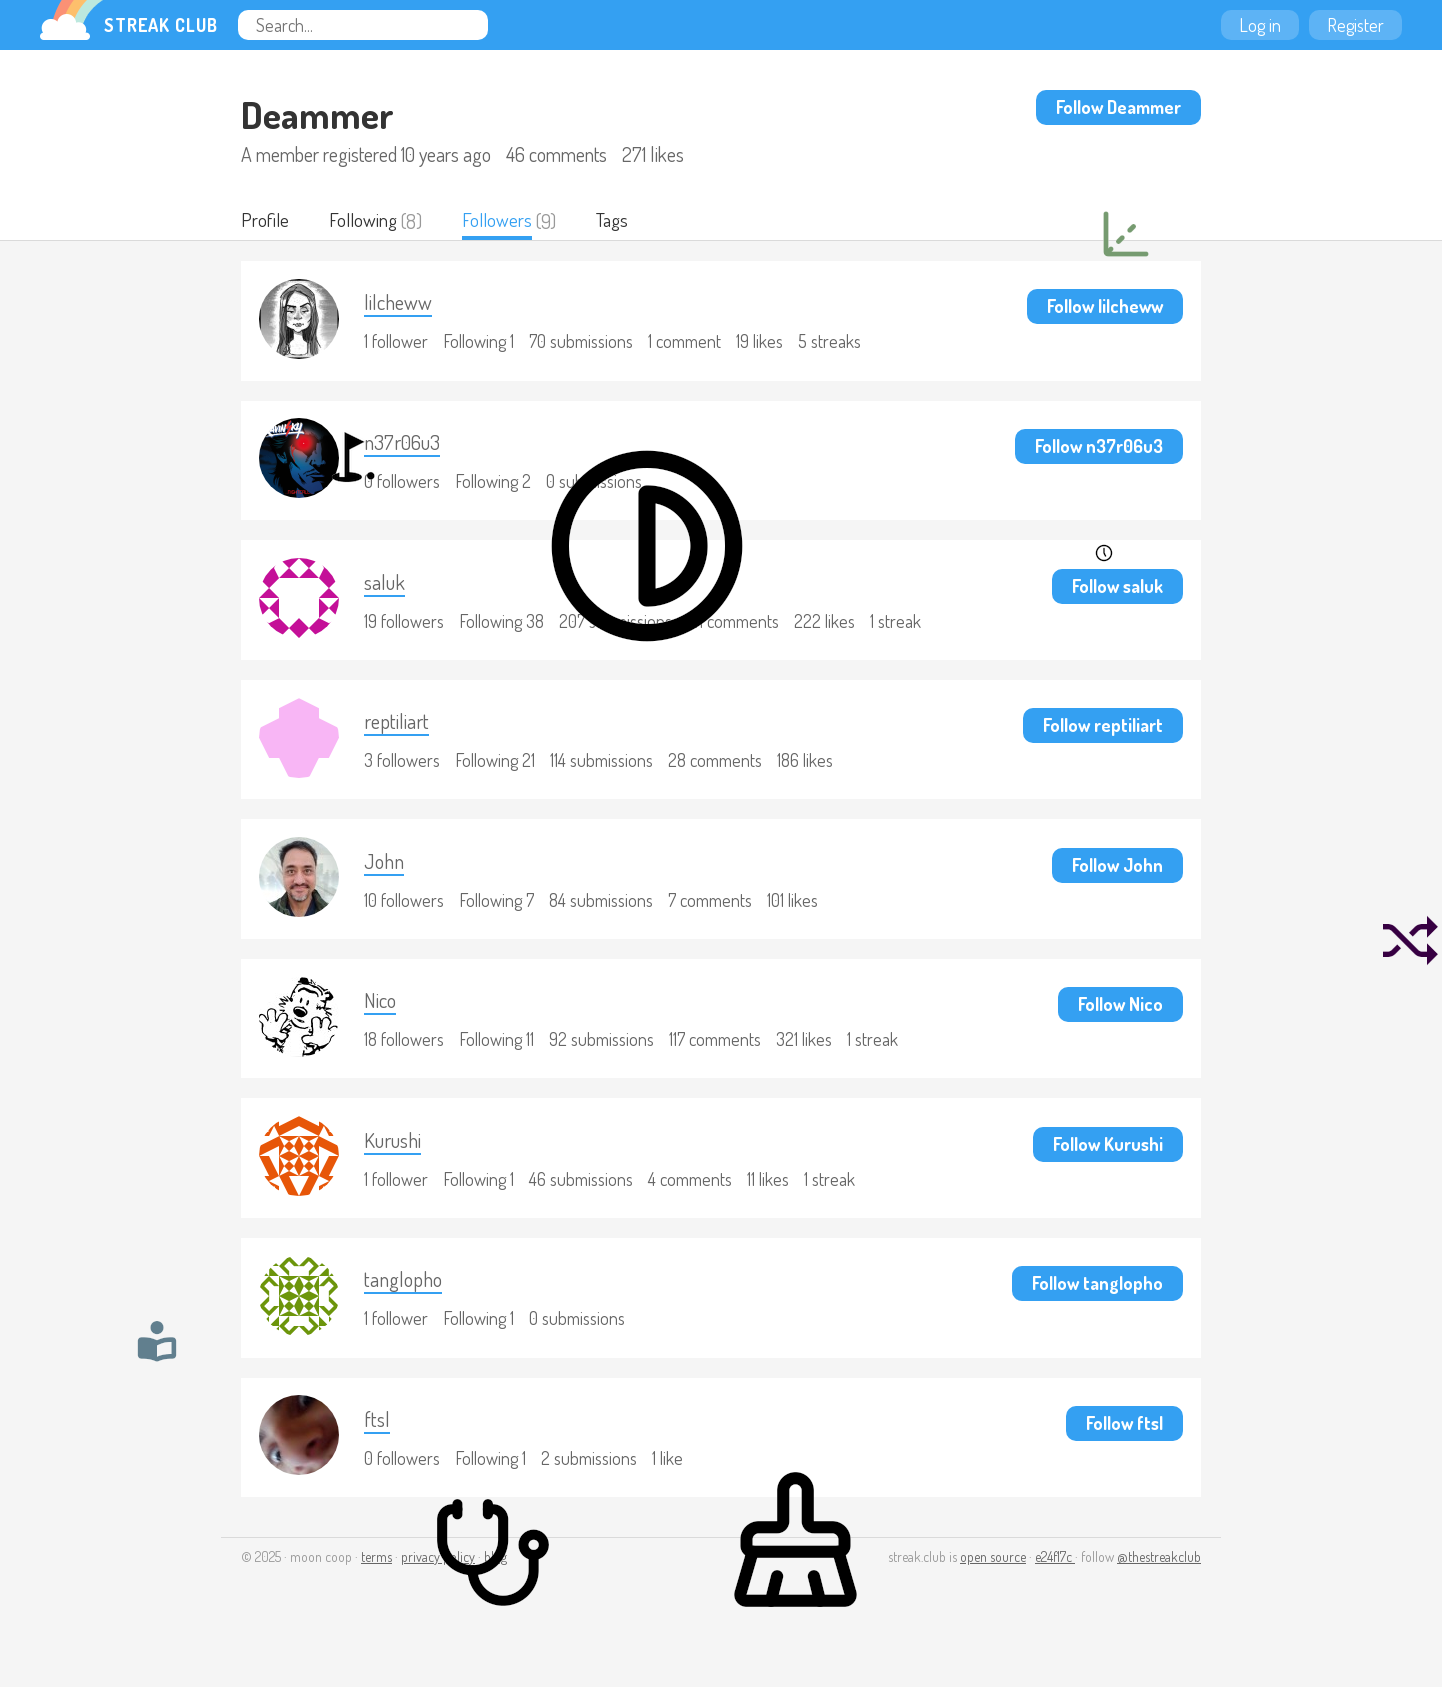 Image resolution: width=1442 pixels, height=1687 pixels. What do you see at coordinates (1126, 234) in the screenshot?
I see `toggle 3D view mode` at bounding box center [1126, 234].